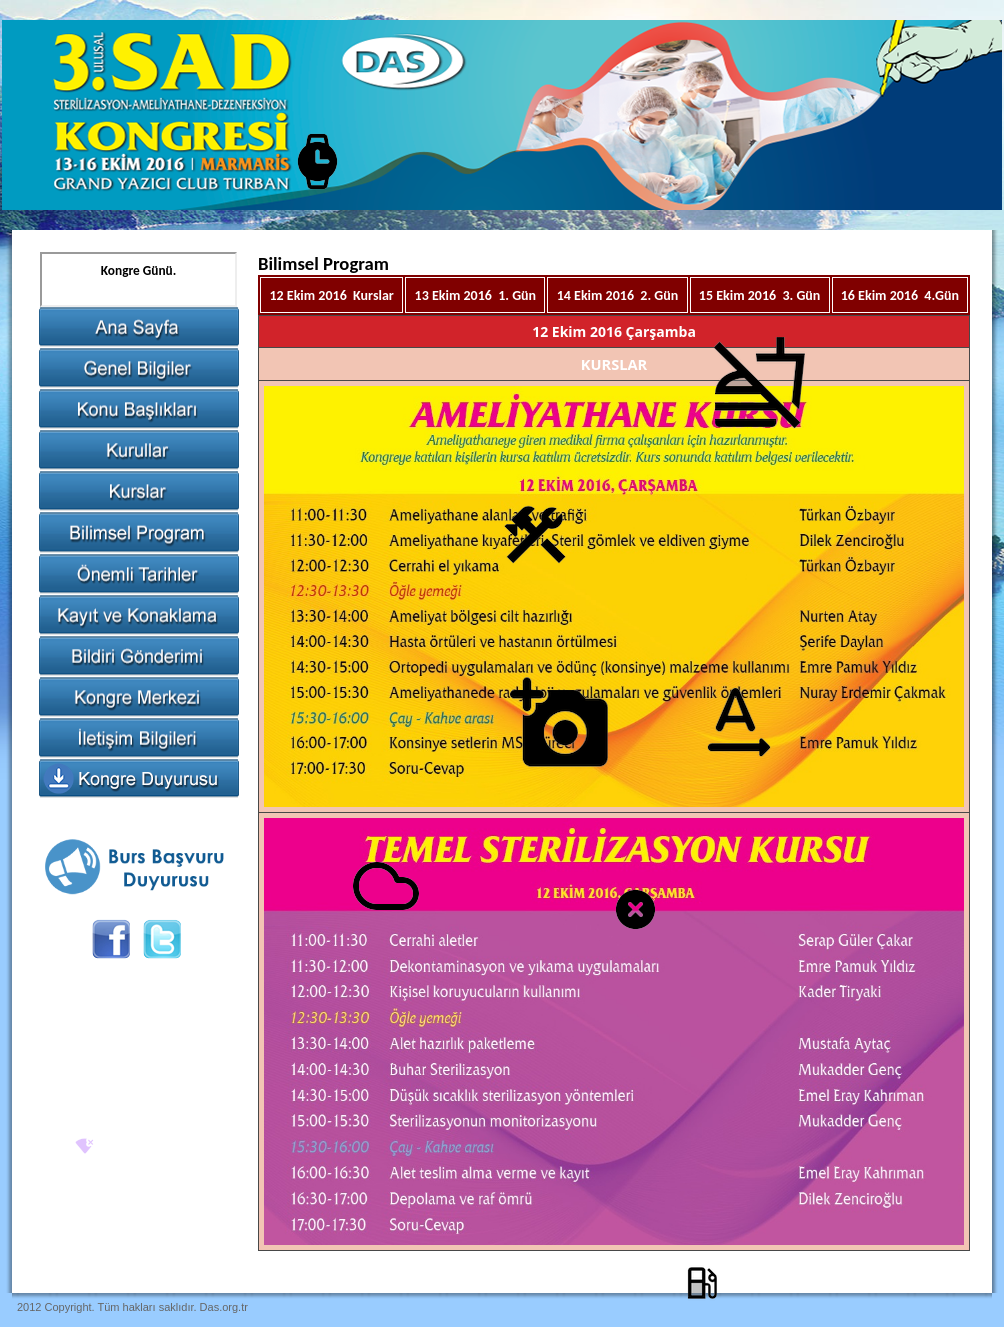 The image size is (1004, 1327). What do you see at coordinates (760, 382) in the screenshot?
I see `indicates food is not allowed in this area` at bounding box center [760, 382].